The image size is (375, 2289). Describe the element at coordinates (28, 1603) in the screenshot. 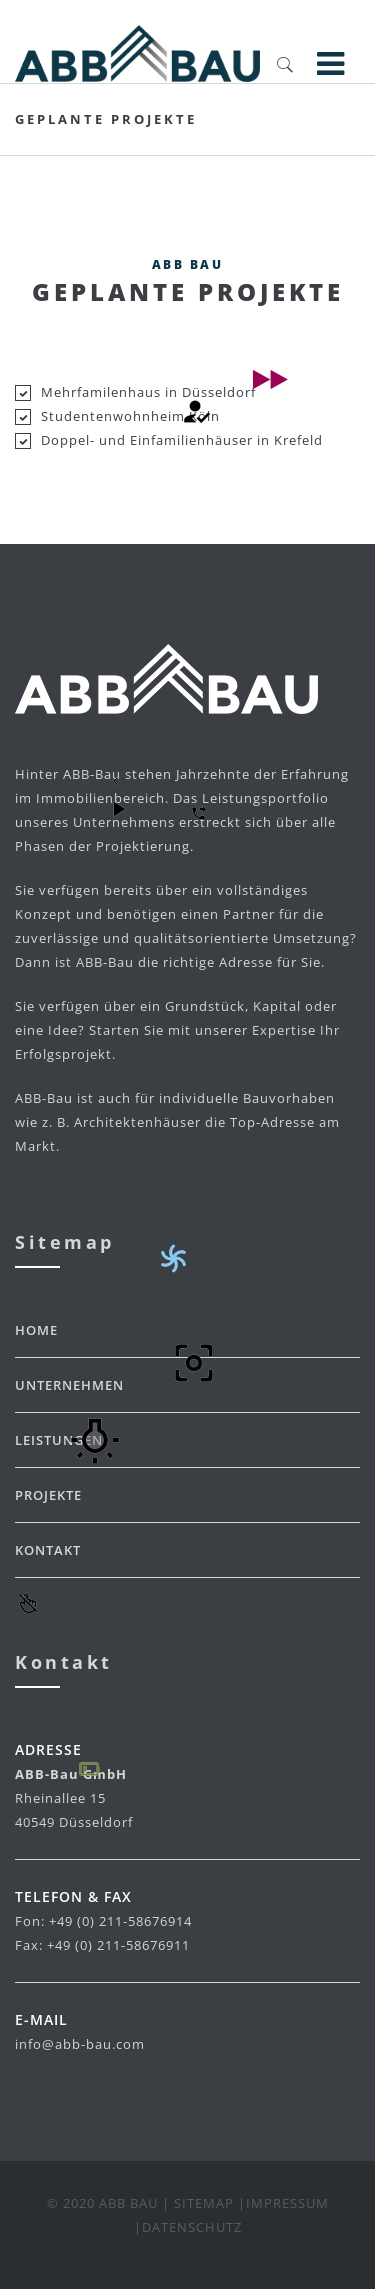

I see `touch interaction disabled` at that location.